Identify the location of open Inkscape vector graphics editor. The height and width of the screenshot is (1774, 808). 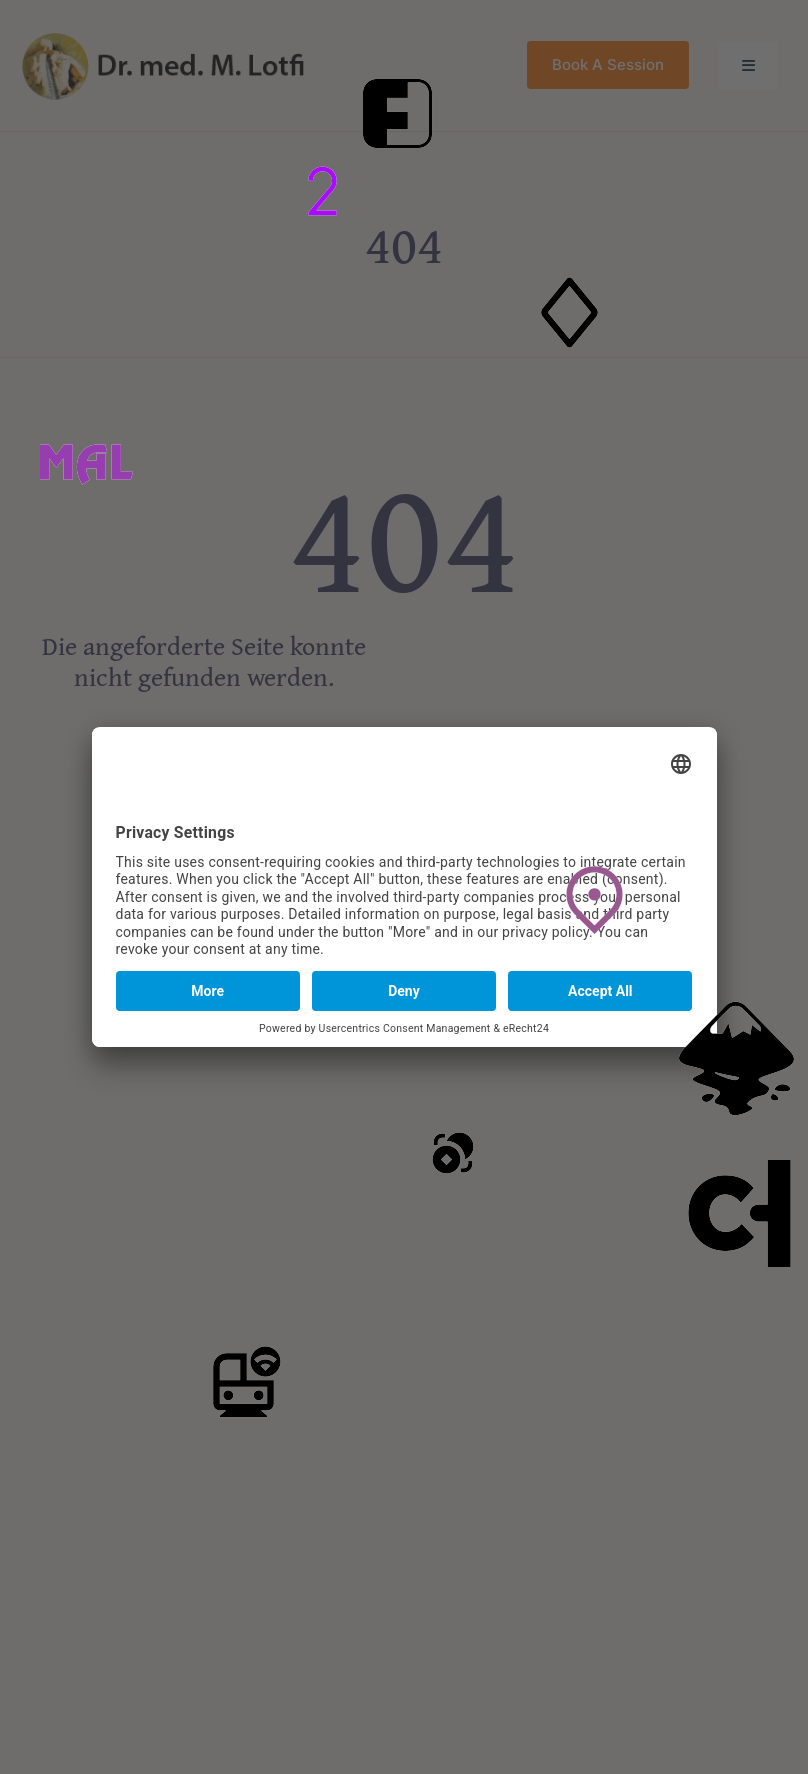
(736, 1058).